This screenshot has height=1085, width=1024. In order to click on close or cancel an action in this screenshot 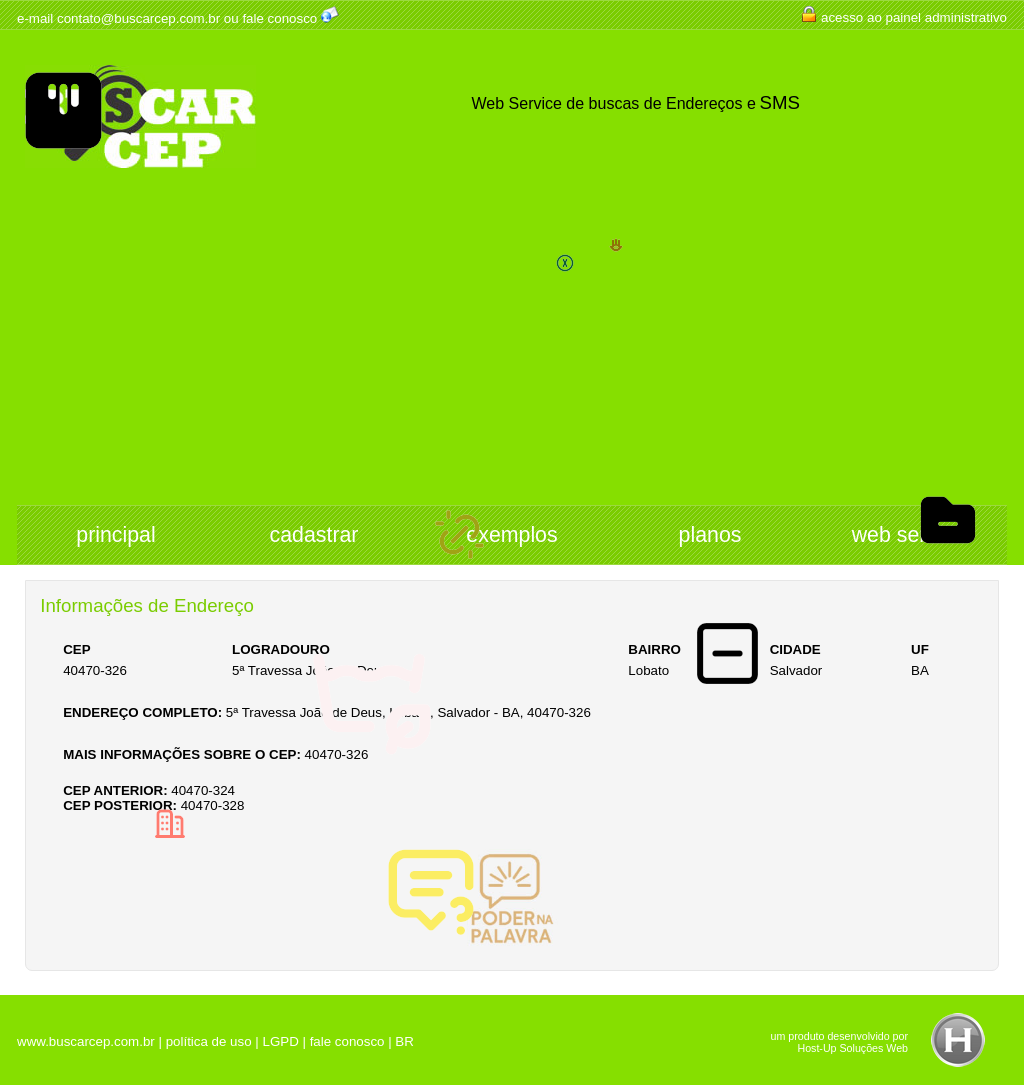, I will do `click(565, 263)`.